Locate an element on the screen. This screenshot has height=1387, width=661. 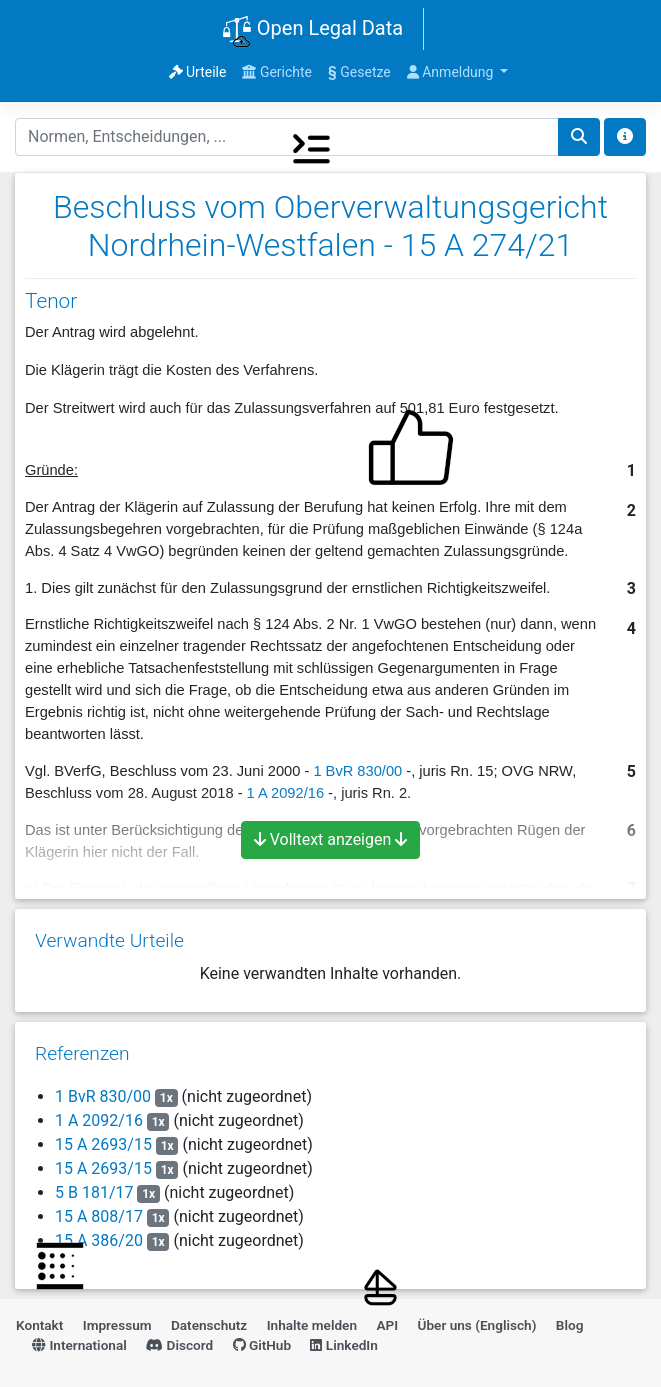
increase text indentation is located at coordinates (311, 149).